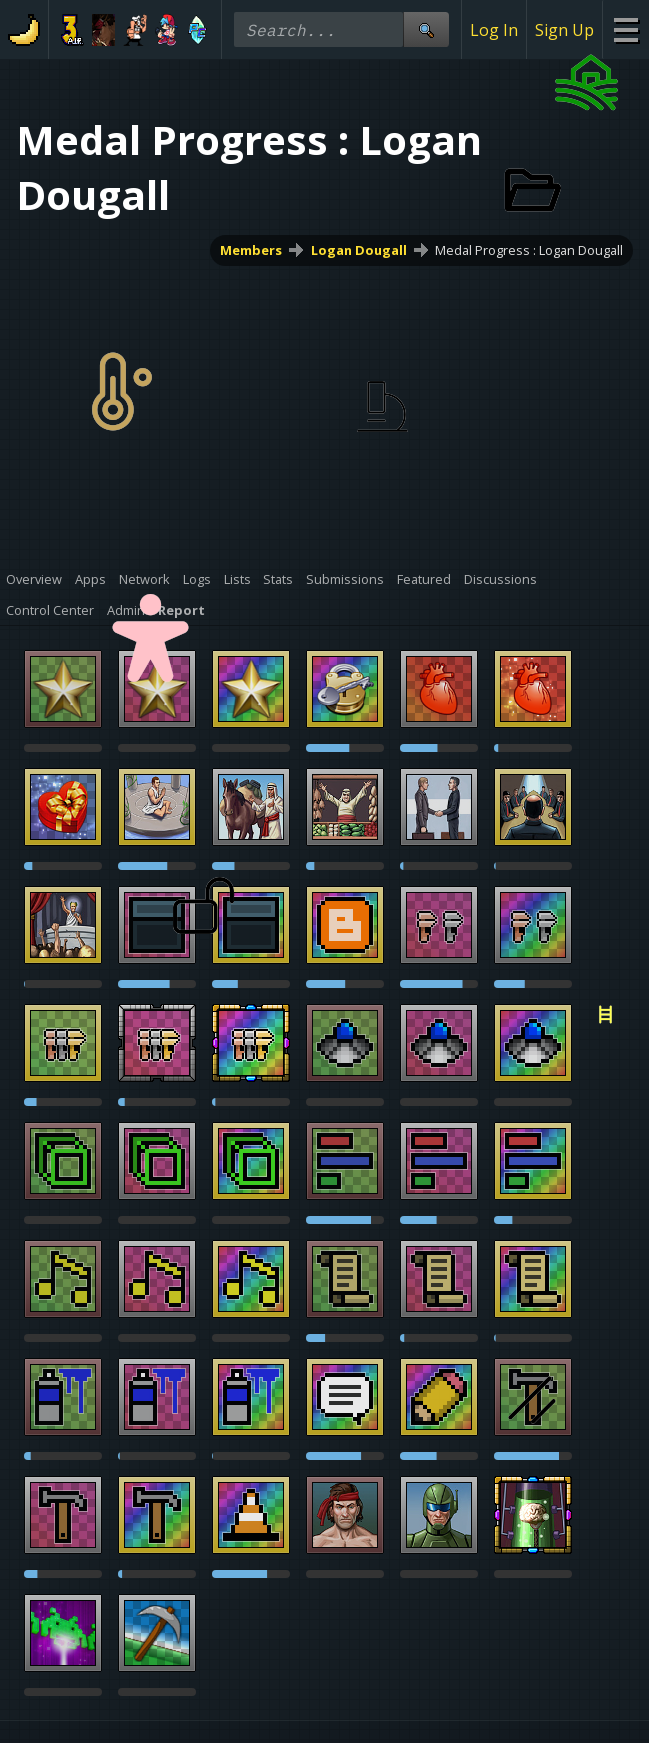  I want to click on indicates a count or tally of two items, so click(533, 1401).